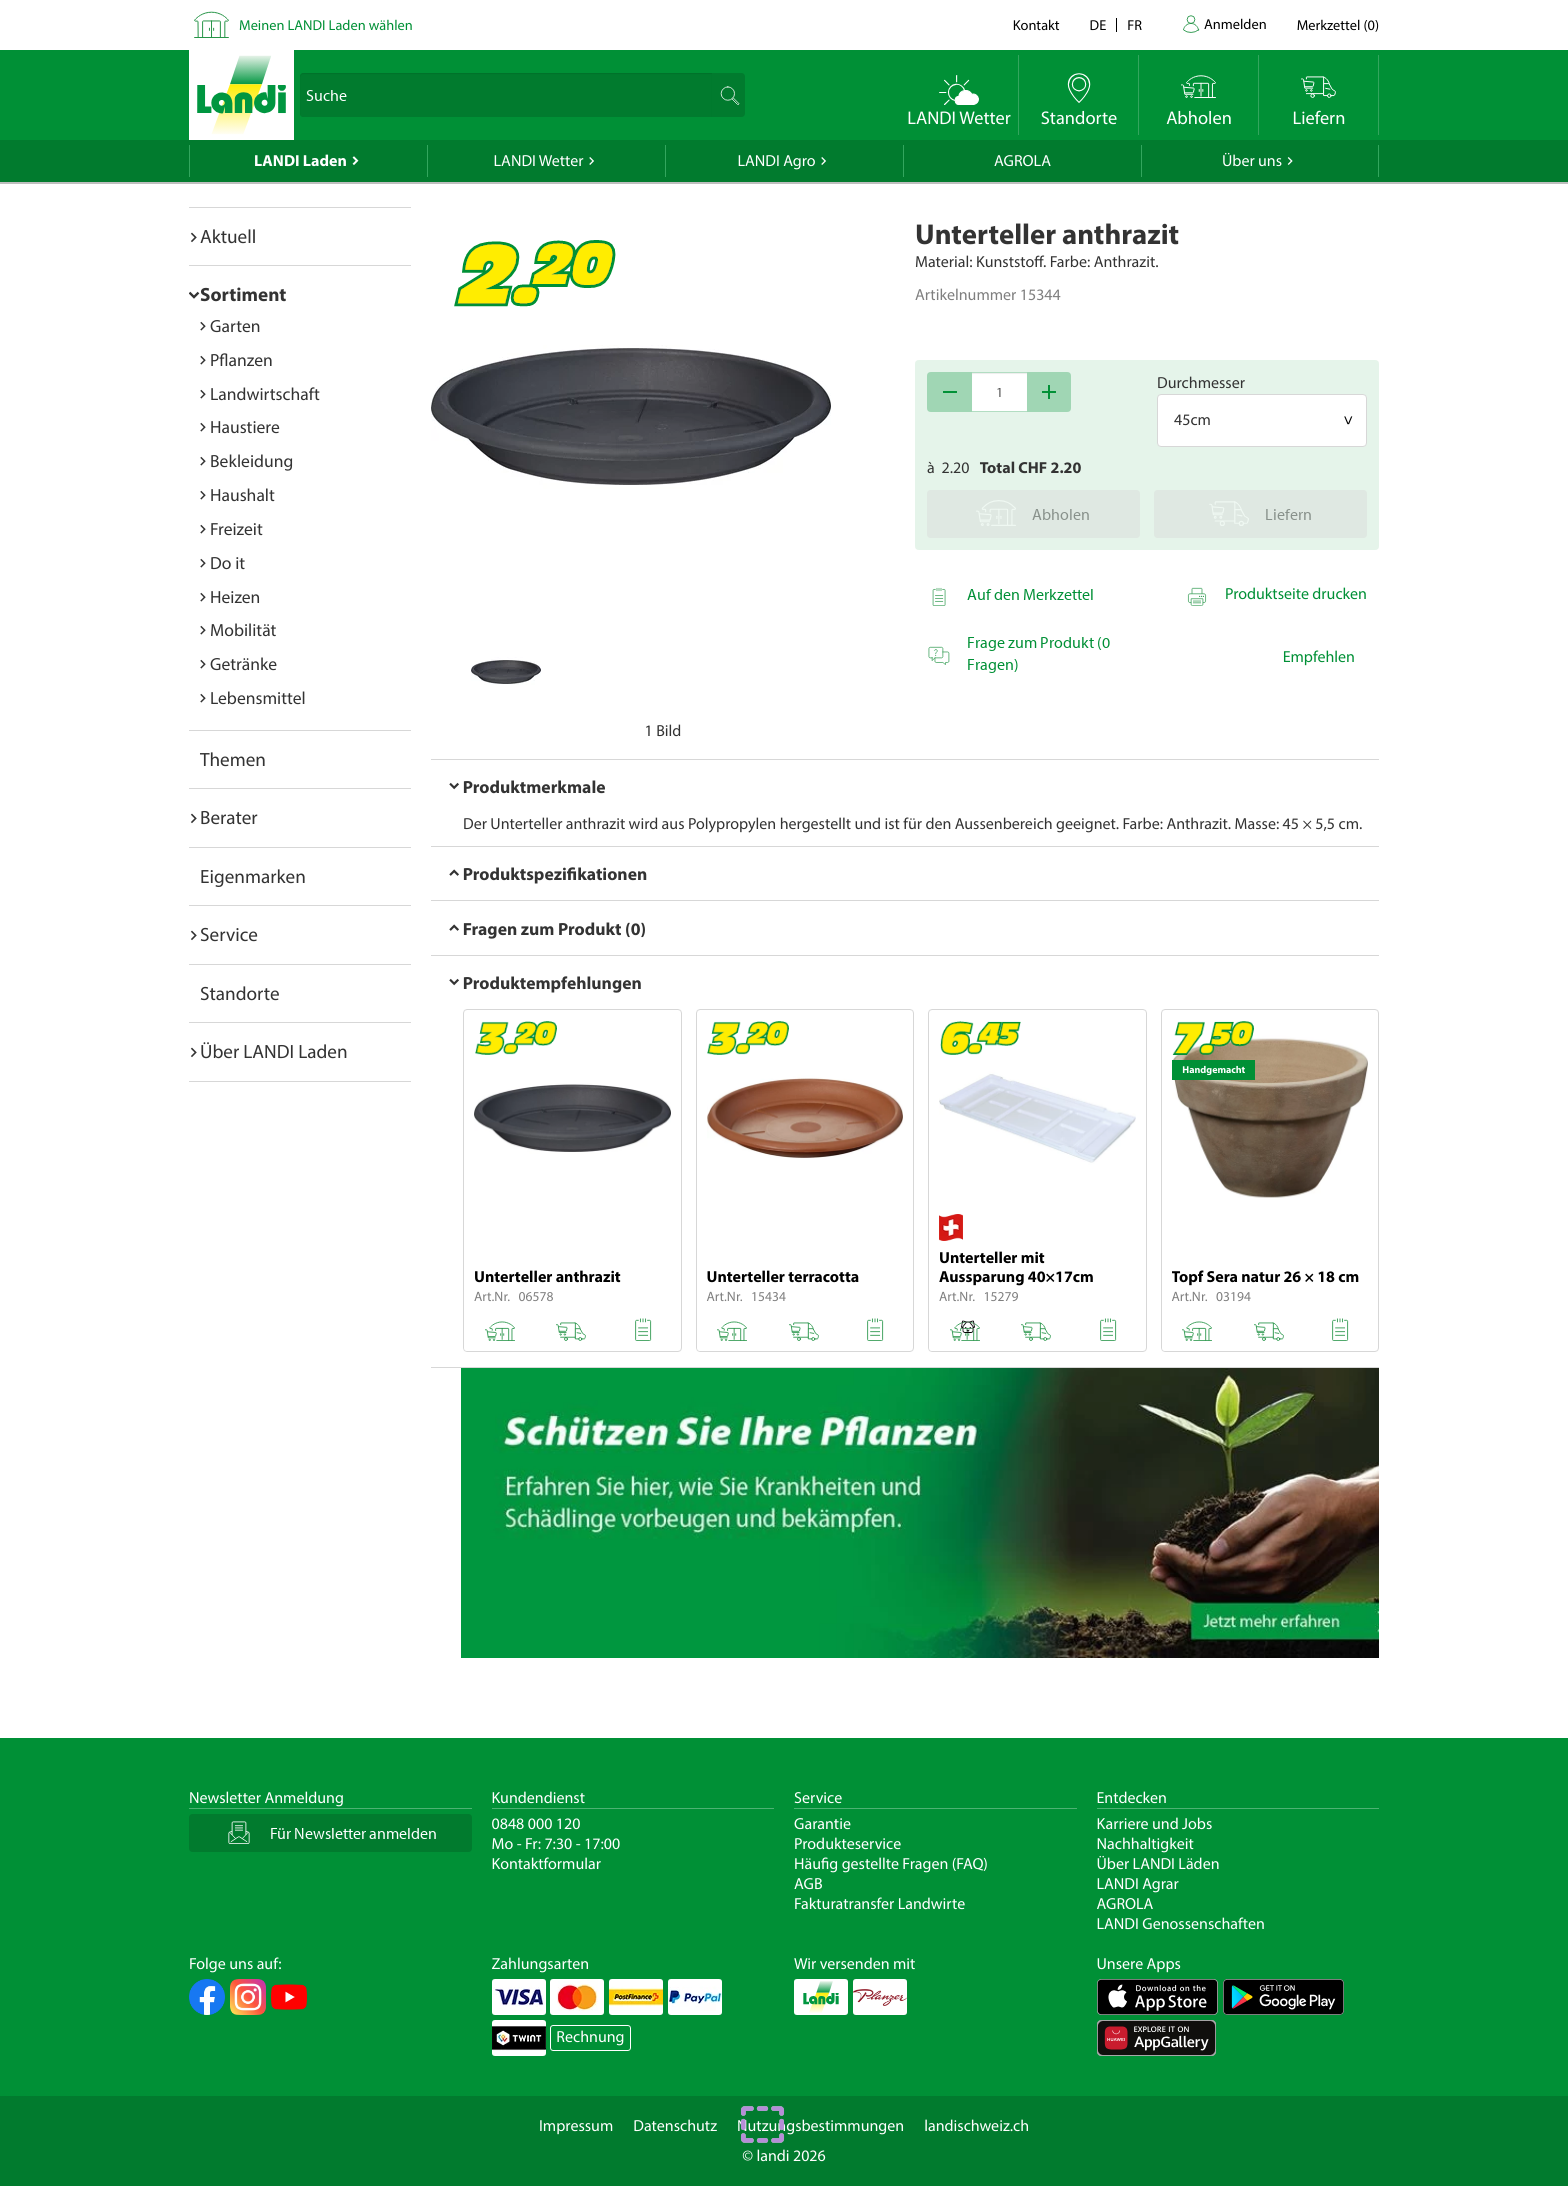  Describe the element at coordinates (762, 2124) in the screenshot. I see `select or define a region` at that location.